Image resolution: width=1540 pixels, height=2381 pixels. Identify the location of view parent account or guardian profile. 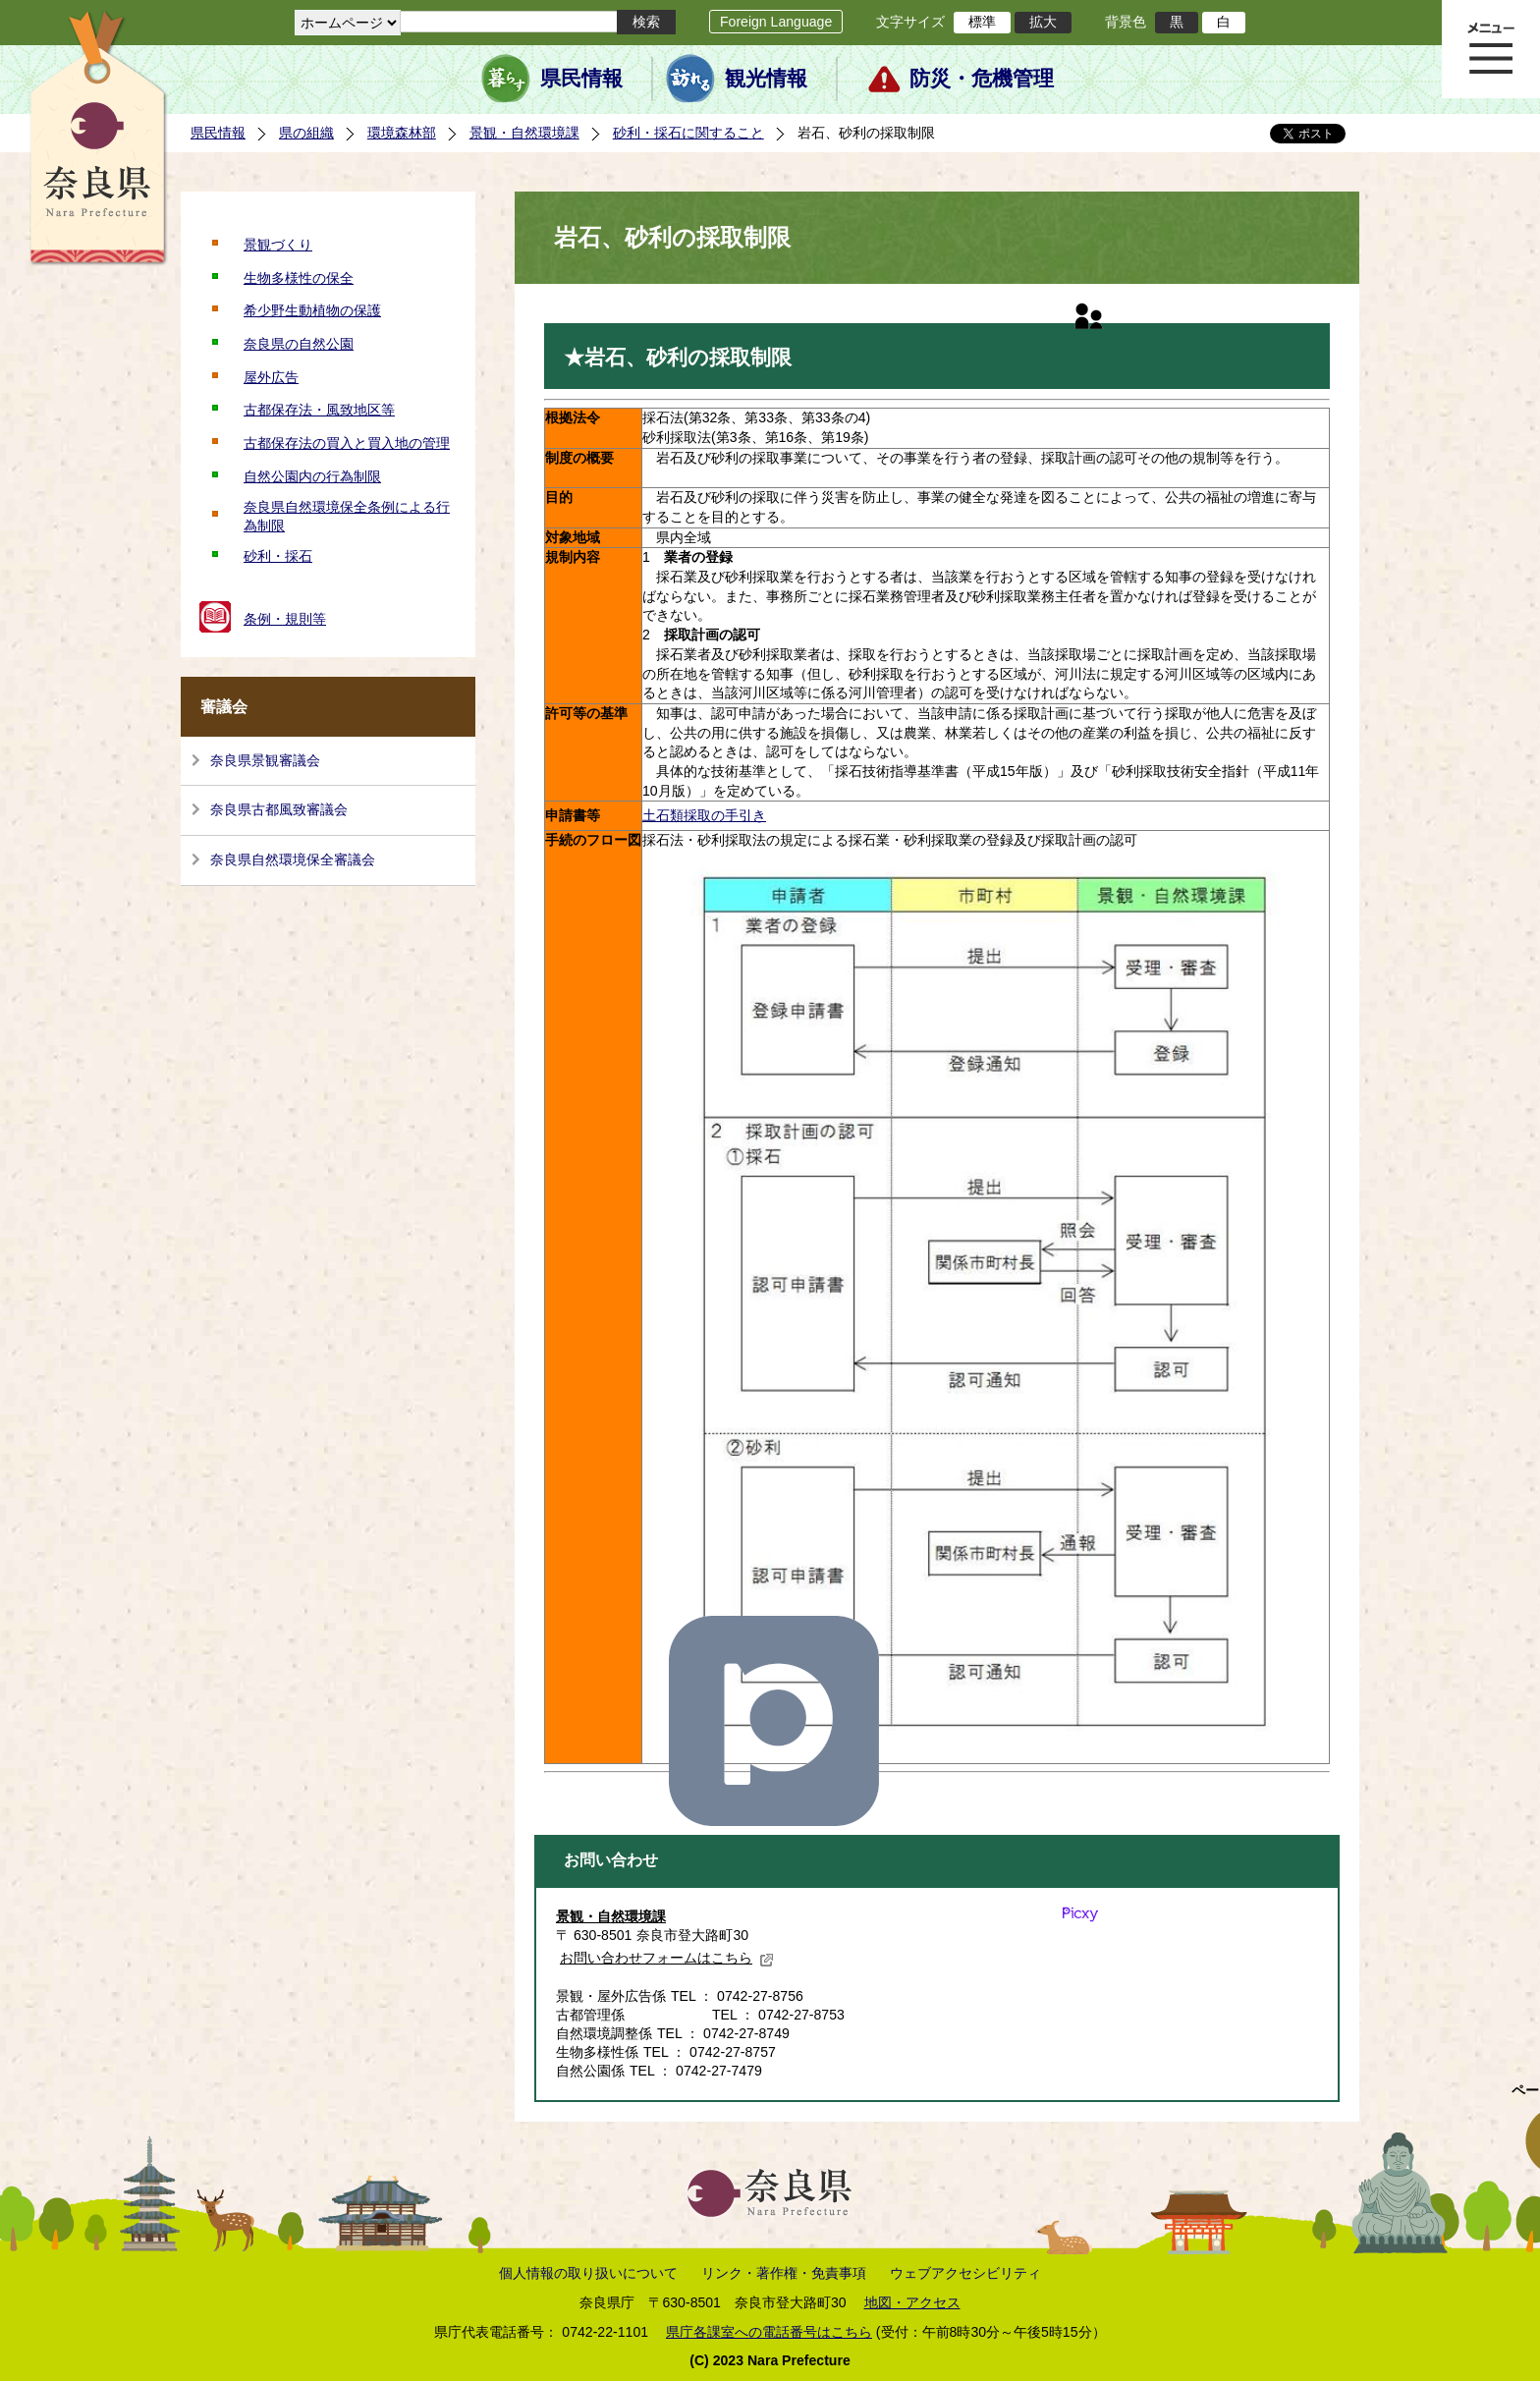
(1088, 316).